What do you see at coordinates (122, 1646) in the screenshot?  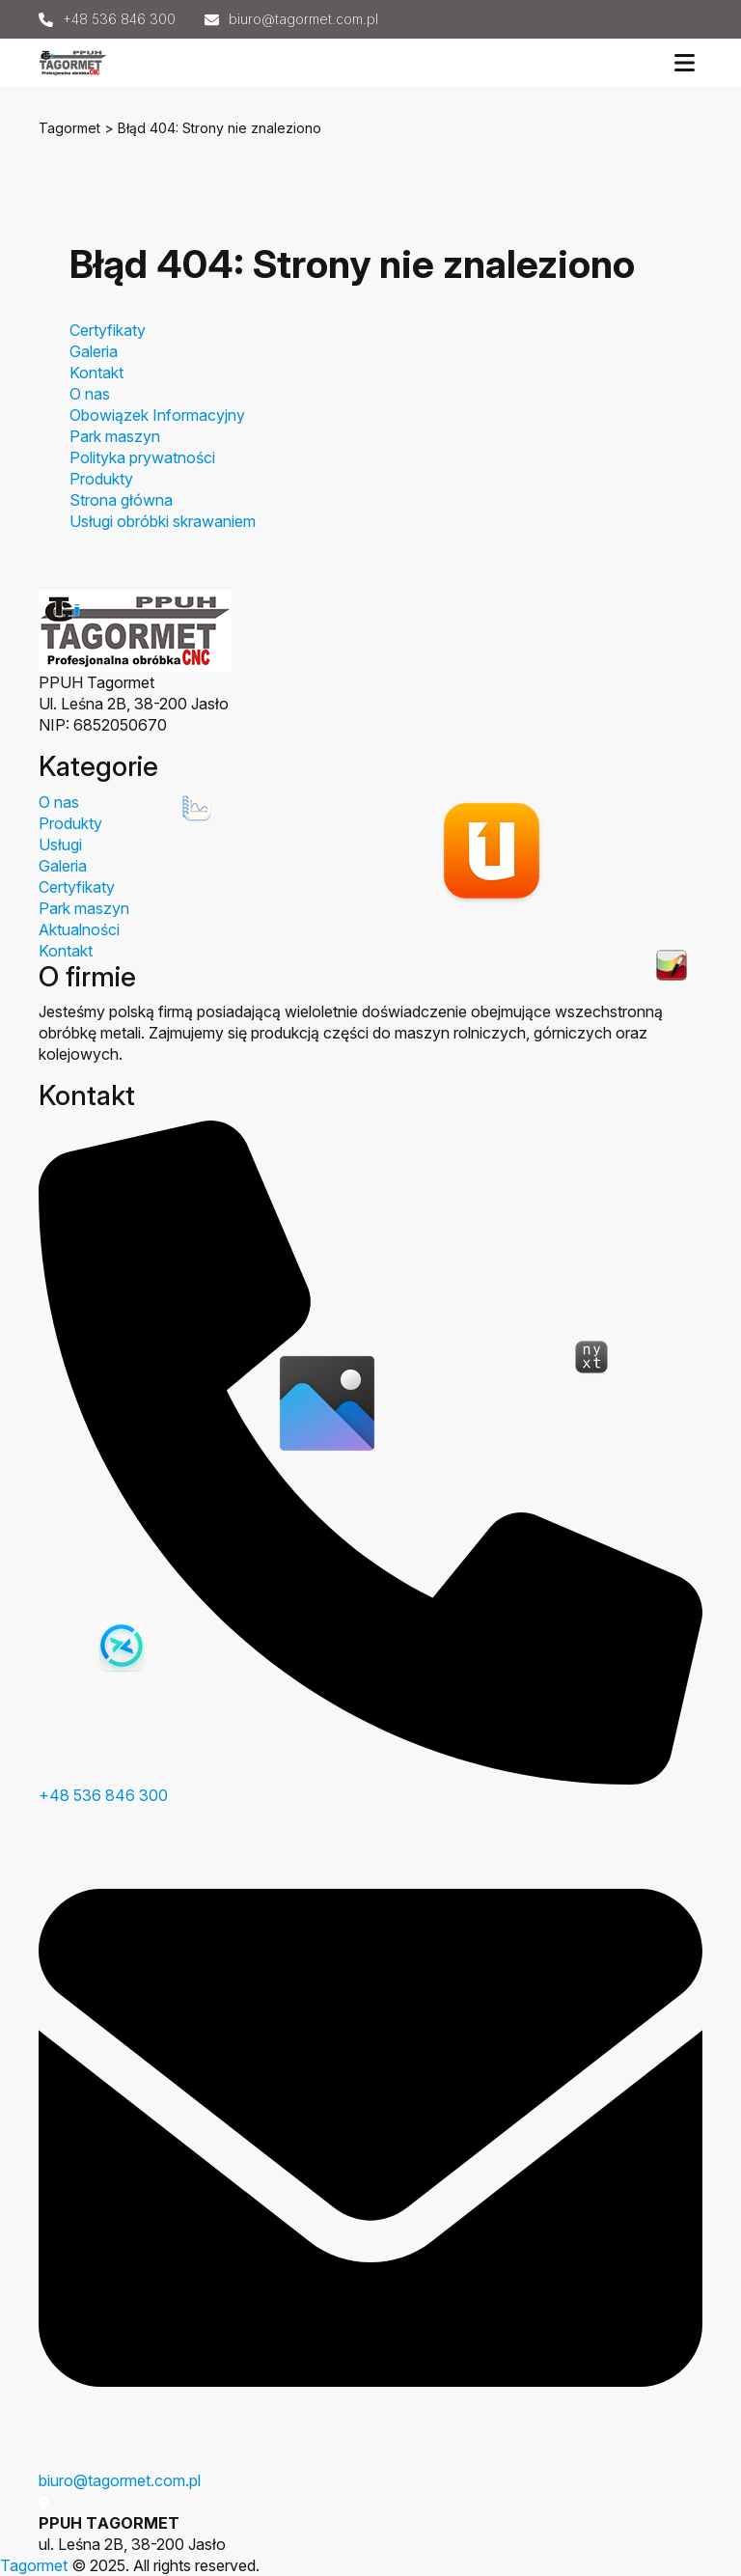 I see `launch remmina remote desktop client` at bounding box center [122, 1646].